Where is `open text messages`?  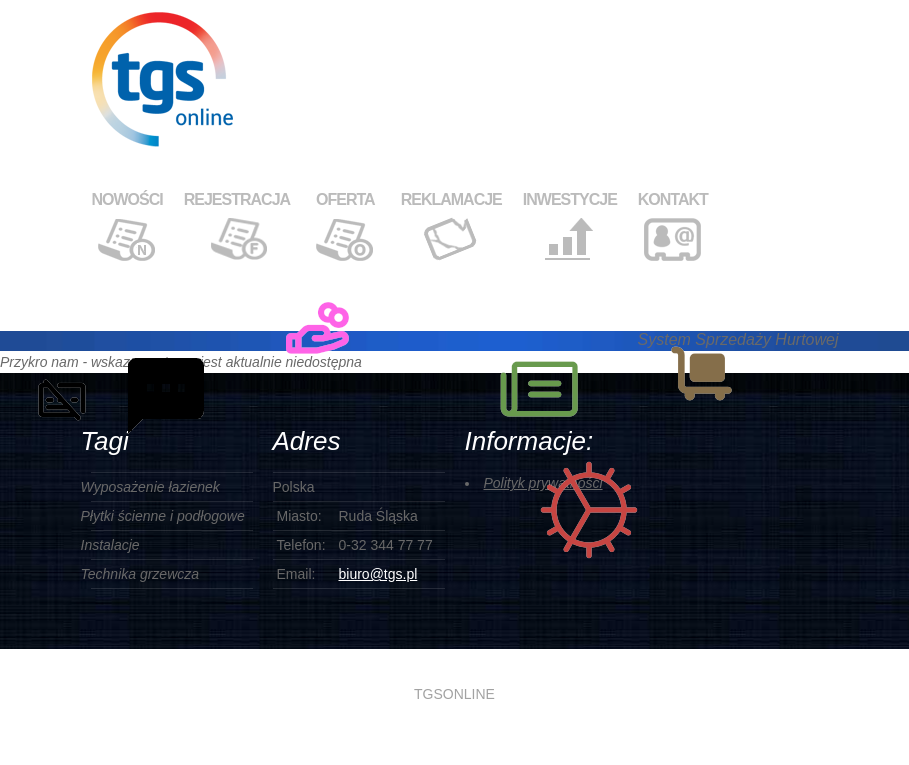
open text messages is located at coordinates (166, 396).